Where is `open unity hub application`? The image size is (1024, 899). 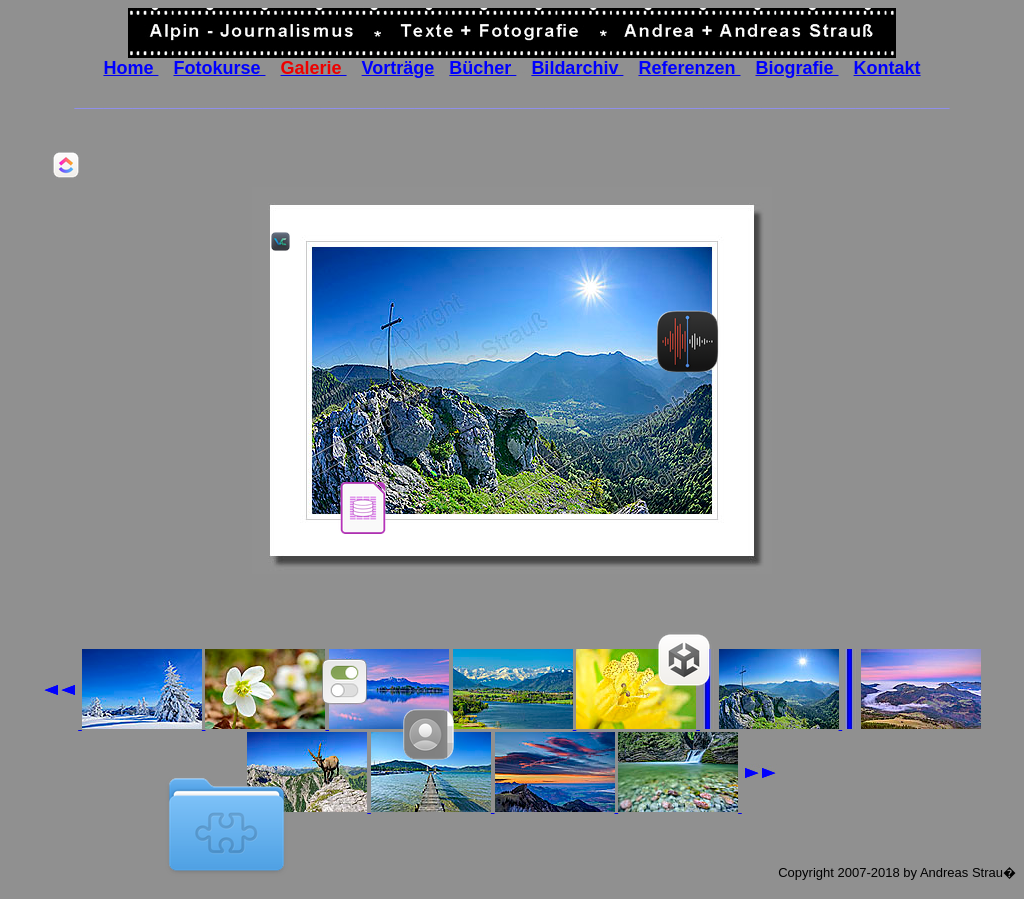
open unity hub application is located at coordinates (684, 660).